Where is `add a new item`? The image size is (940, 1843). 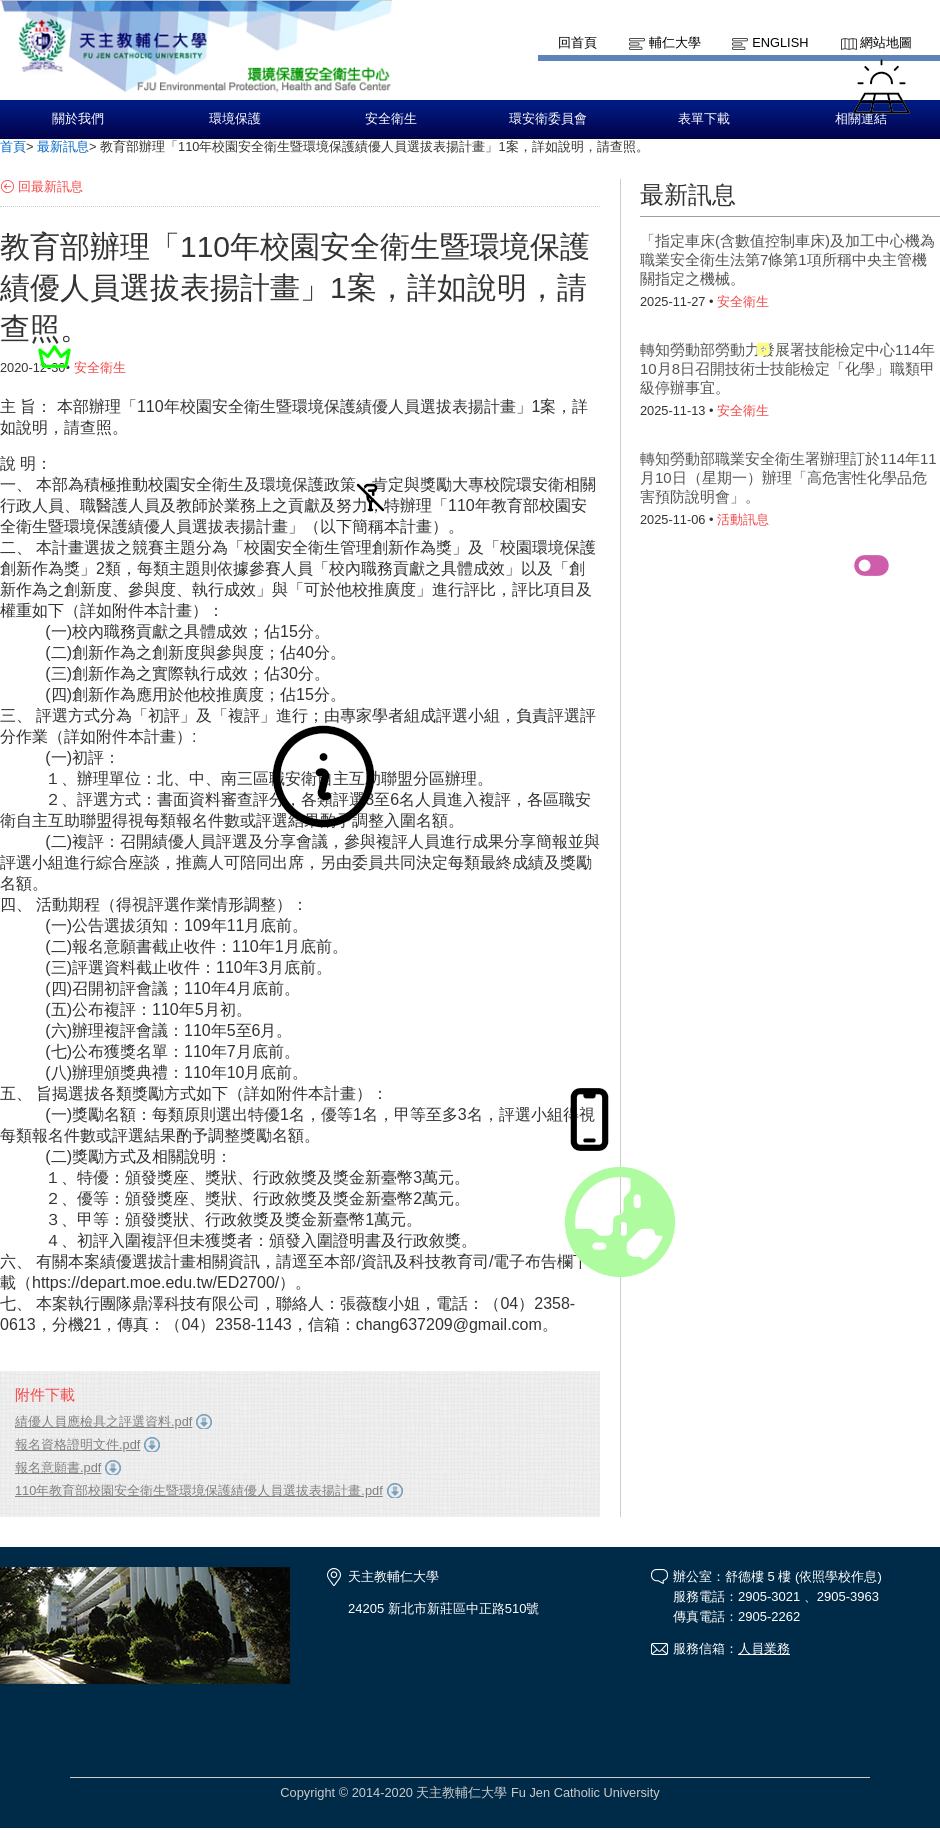 add a new item is located at coordinates (763, 349).